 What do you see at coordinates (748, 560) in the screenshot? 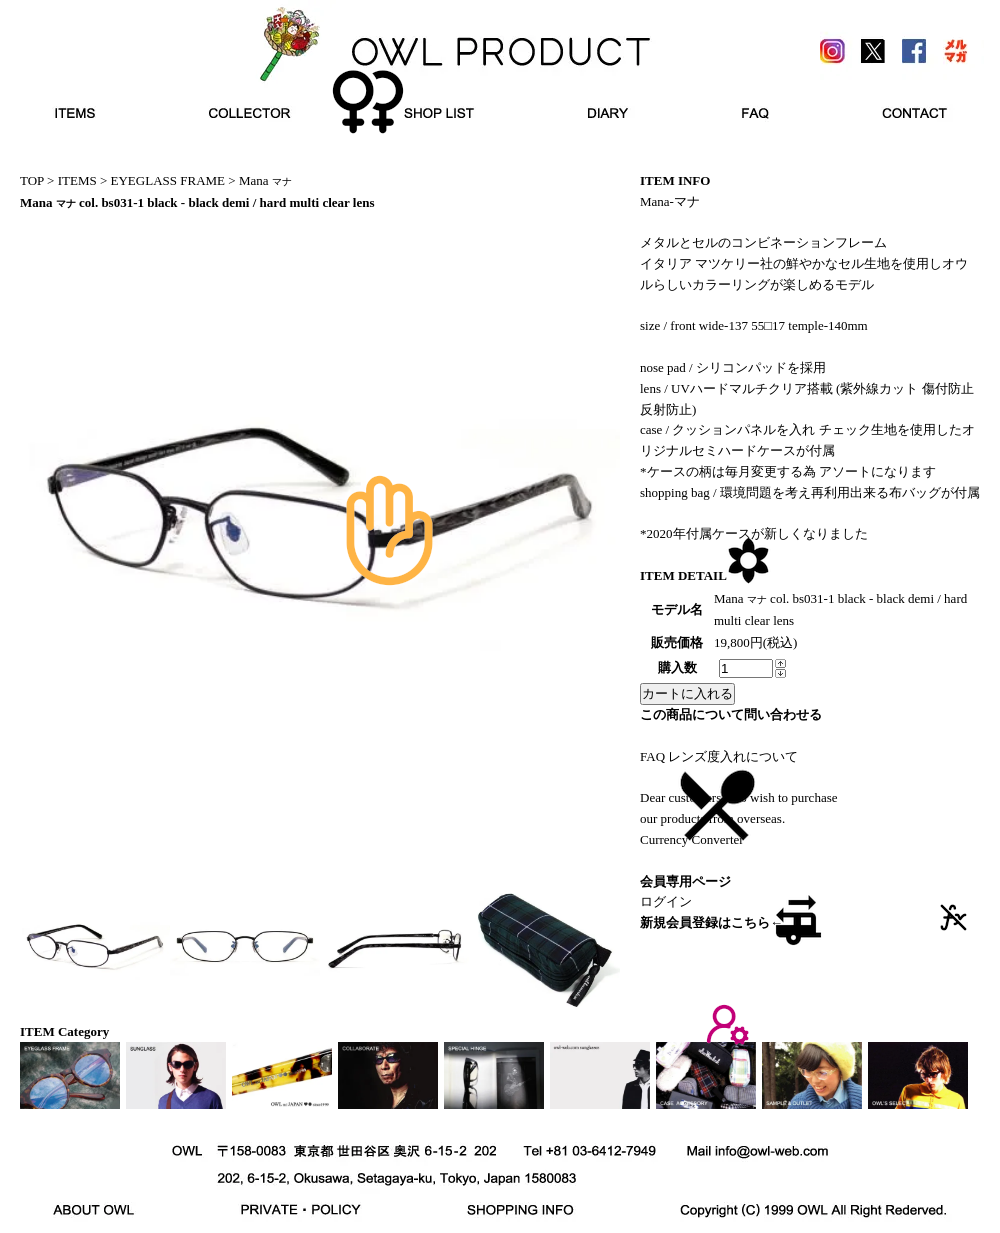
I see `apply a vintage or retro photo filter` at bounding box center [748, 560].